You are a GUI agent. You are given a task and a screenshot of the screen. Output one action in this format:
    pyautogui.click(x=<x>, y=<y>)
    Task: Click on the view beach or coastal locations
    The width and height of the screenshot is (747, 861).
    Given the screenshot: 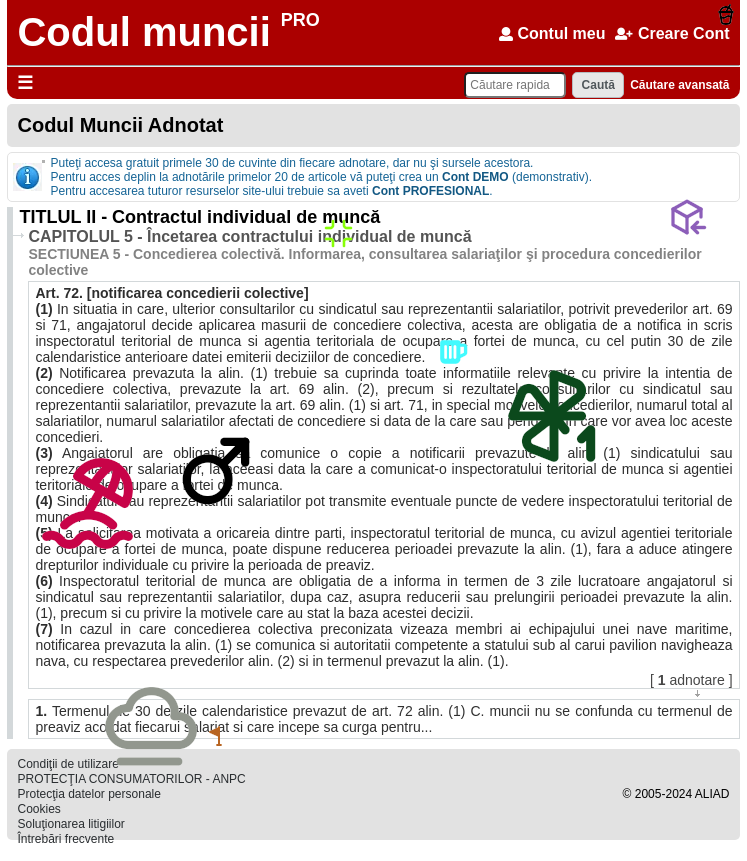 What is the action you would take?
    pyautogui.click(x=87, y=503)
    